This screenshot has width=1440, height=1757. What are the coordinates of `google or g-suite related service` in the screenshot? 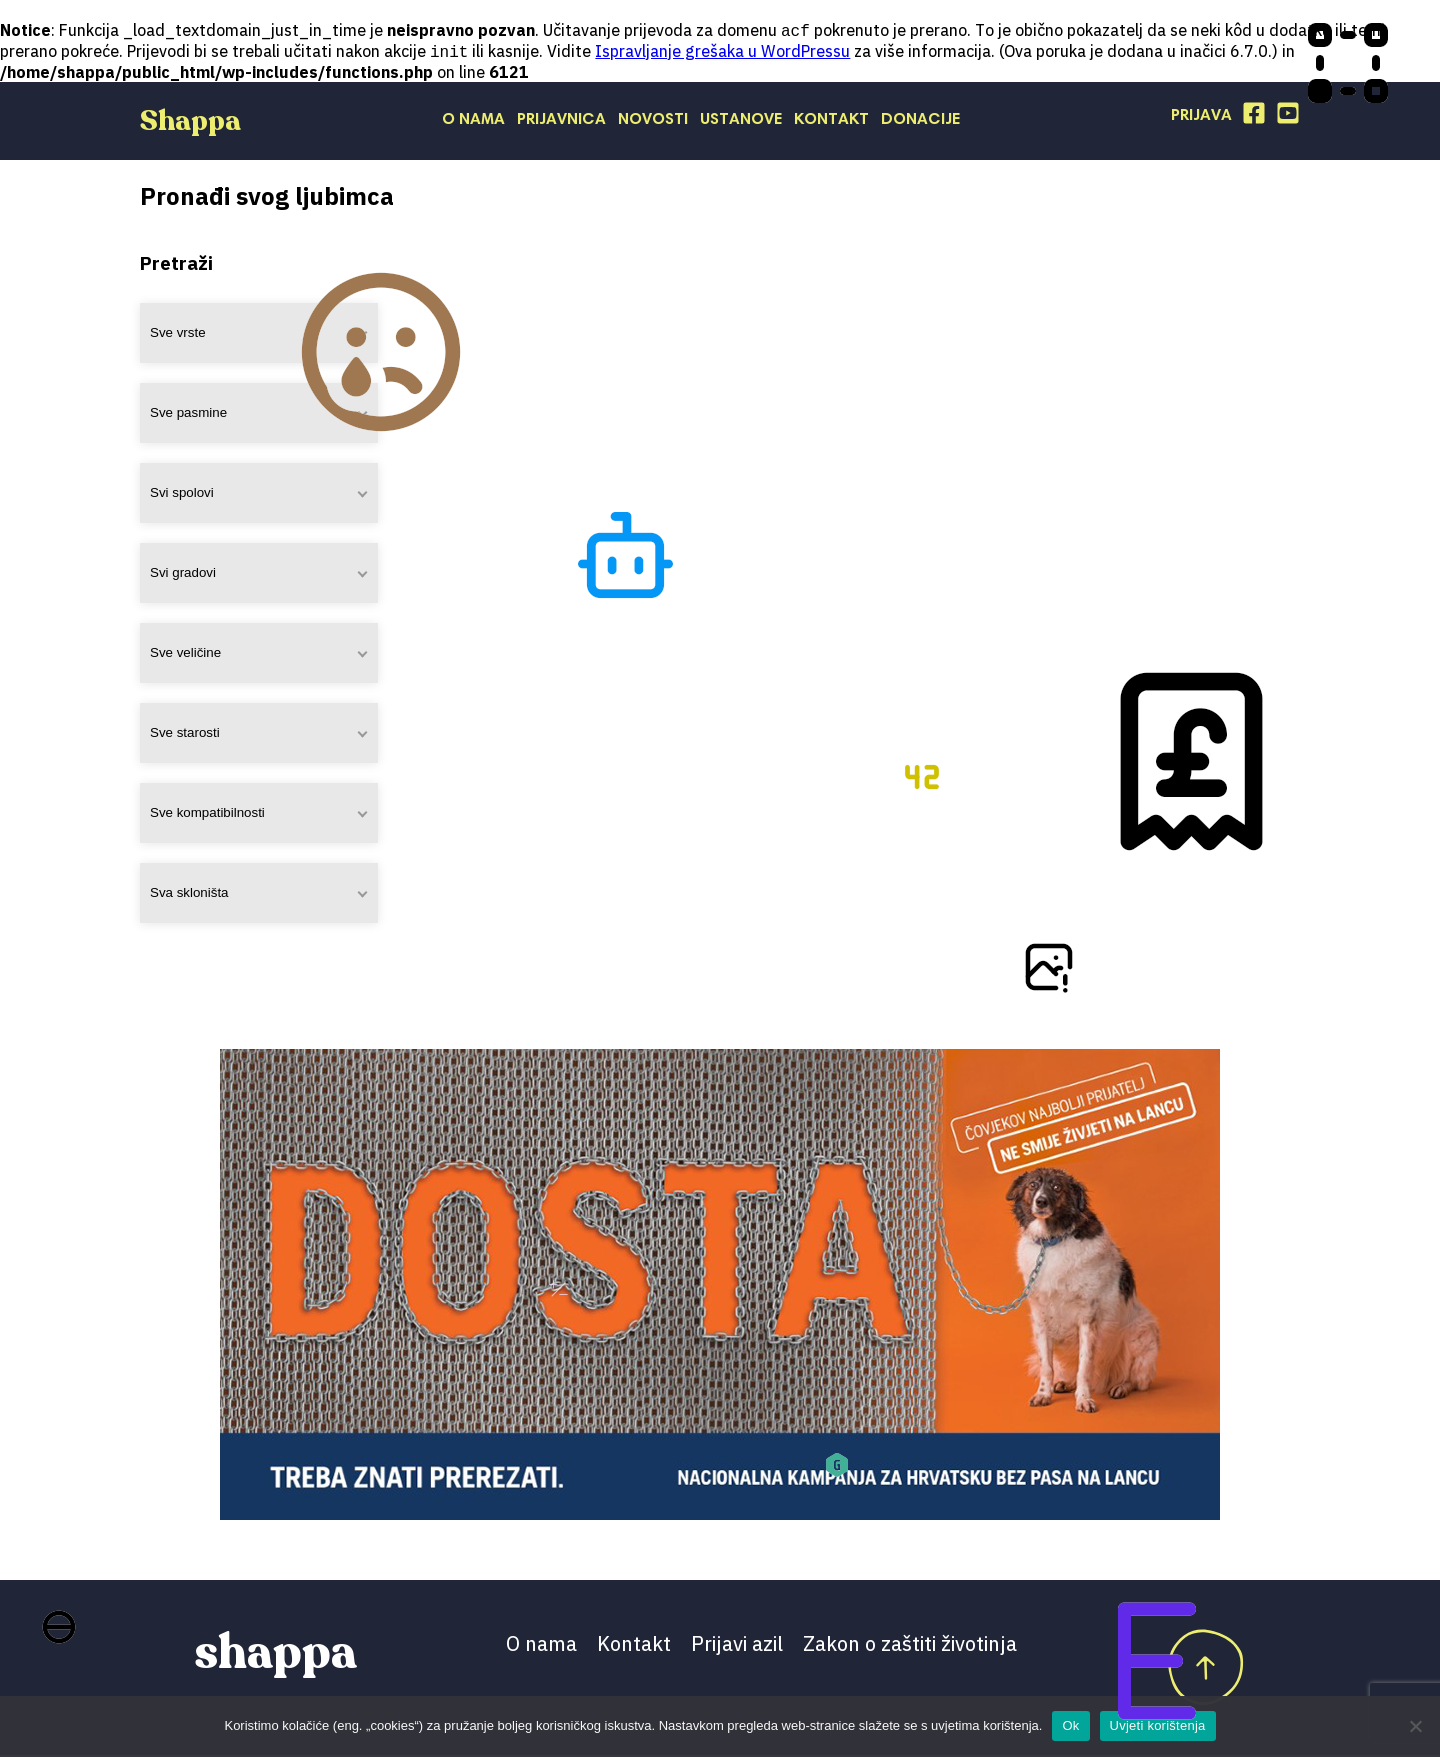 It's located at (837, 1465).